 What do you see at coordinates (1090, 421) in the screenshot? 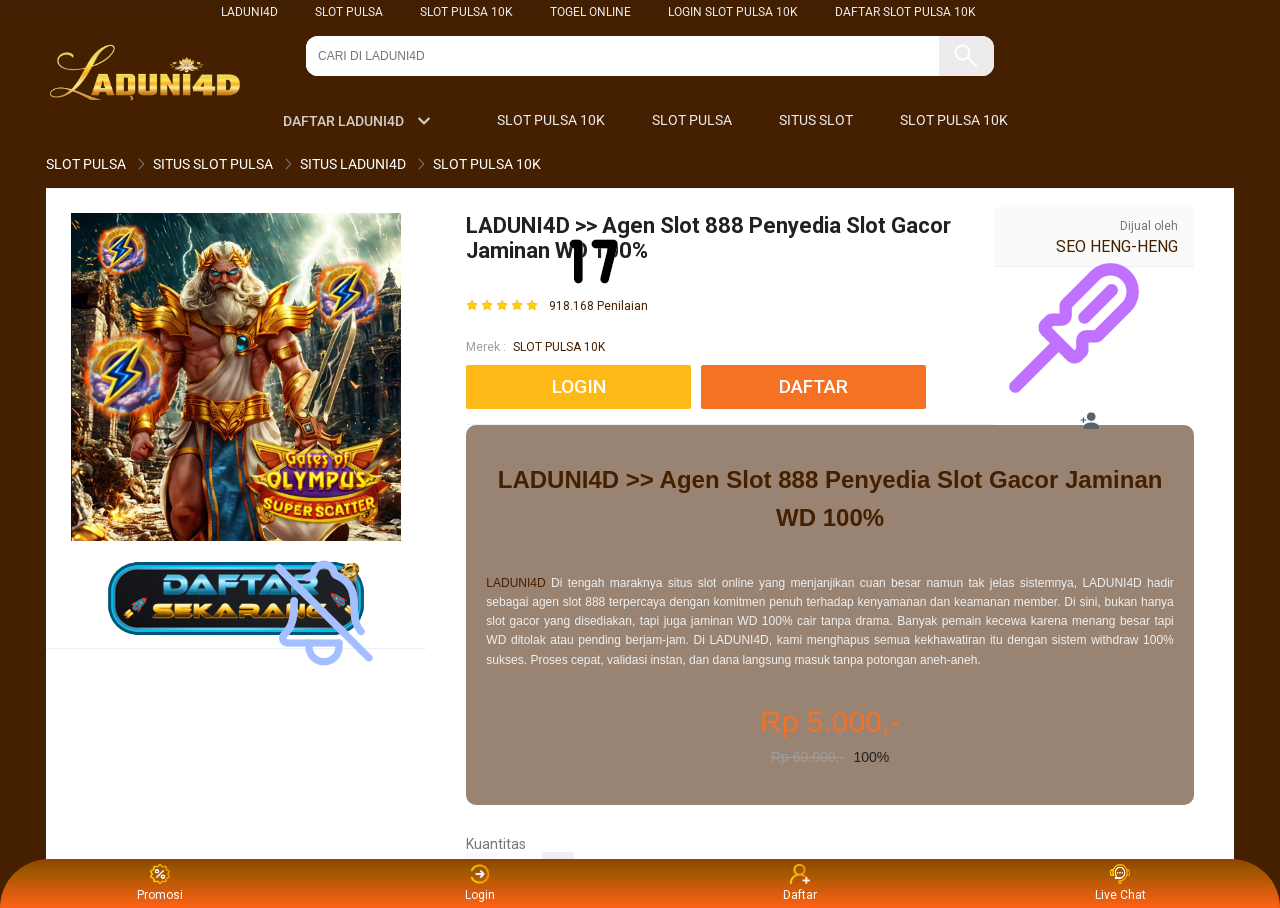
I see `add a new contact or friend` at bounding box center [1090, 421].